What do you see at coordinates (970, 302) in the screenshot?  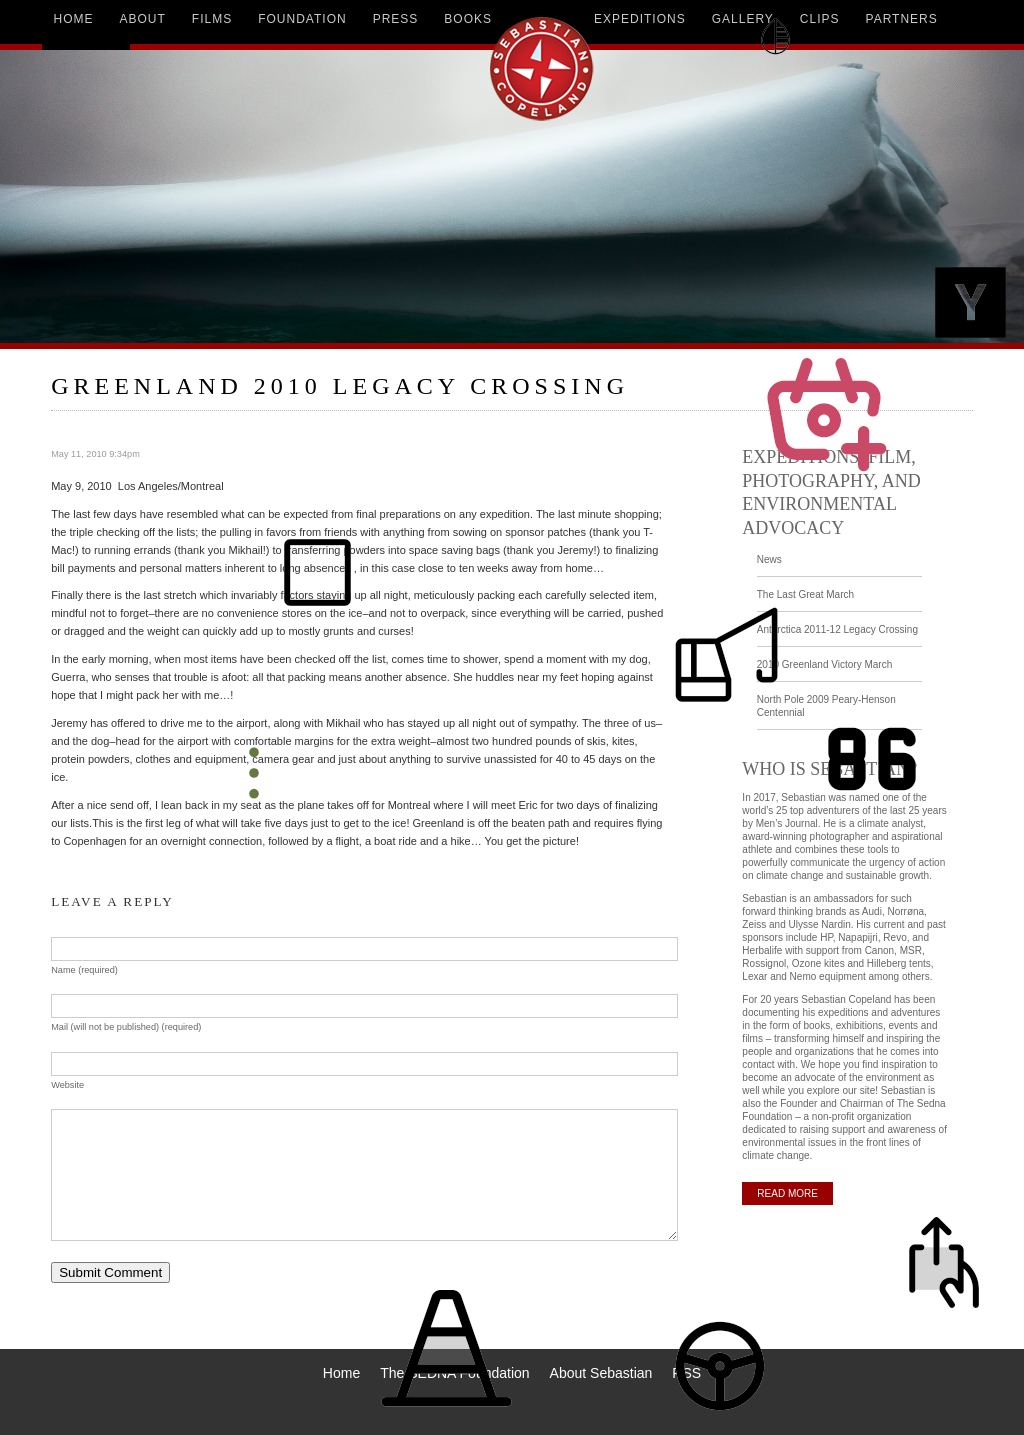 I see `open Hacker News` at bounding box center [970, 302].